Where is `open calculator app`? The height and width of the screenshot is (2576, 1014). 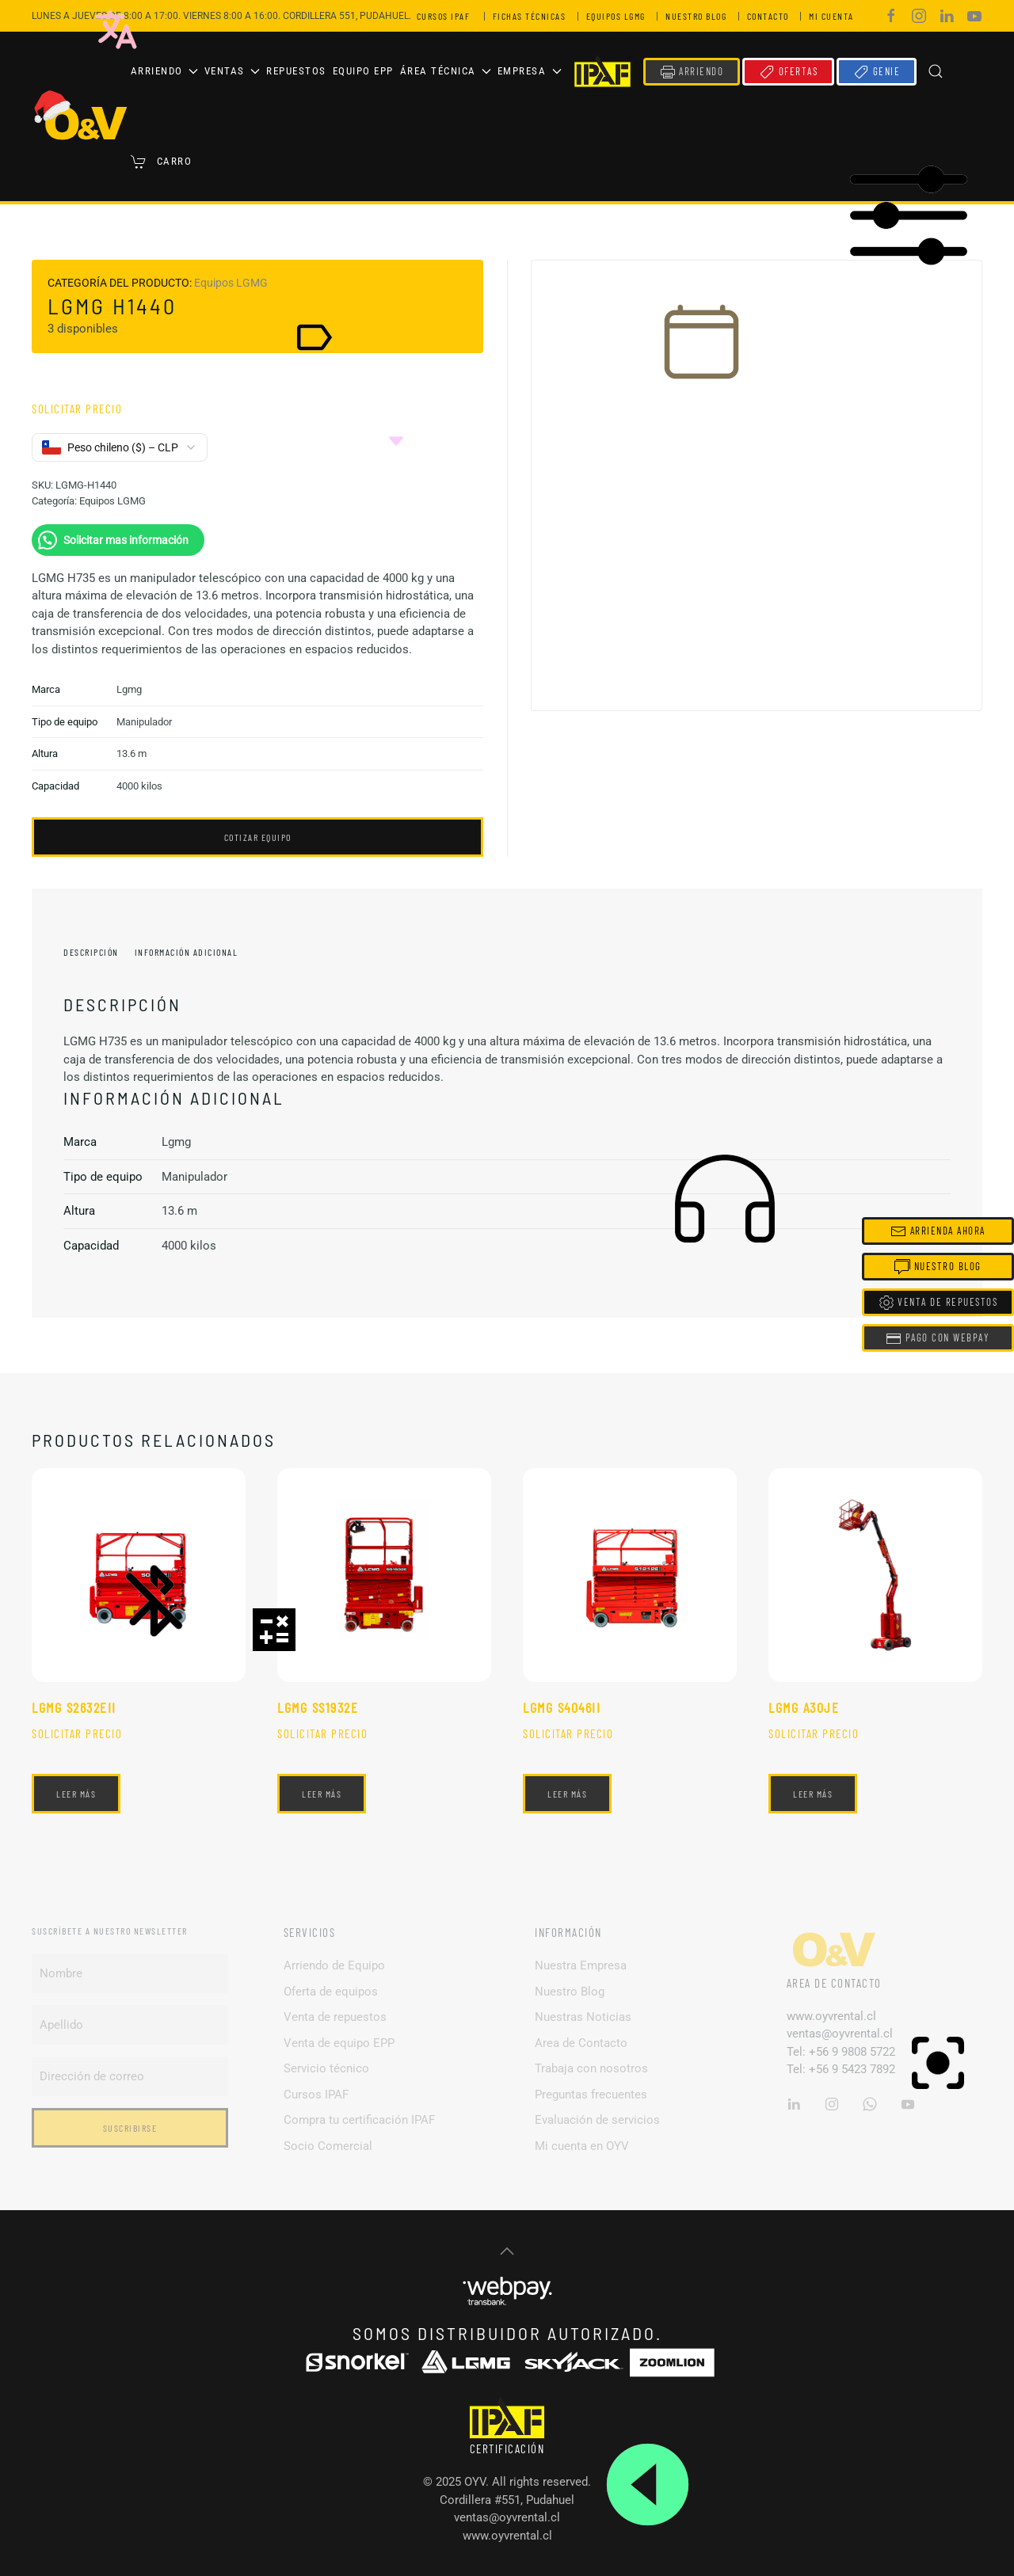 open calculator app is located at coordinates (274, 1630).